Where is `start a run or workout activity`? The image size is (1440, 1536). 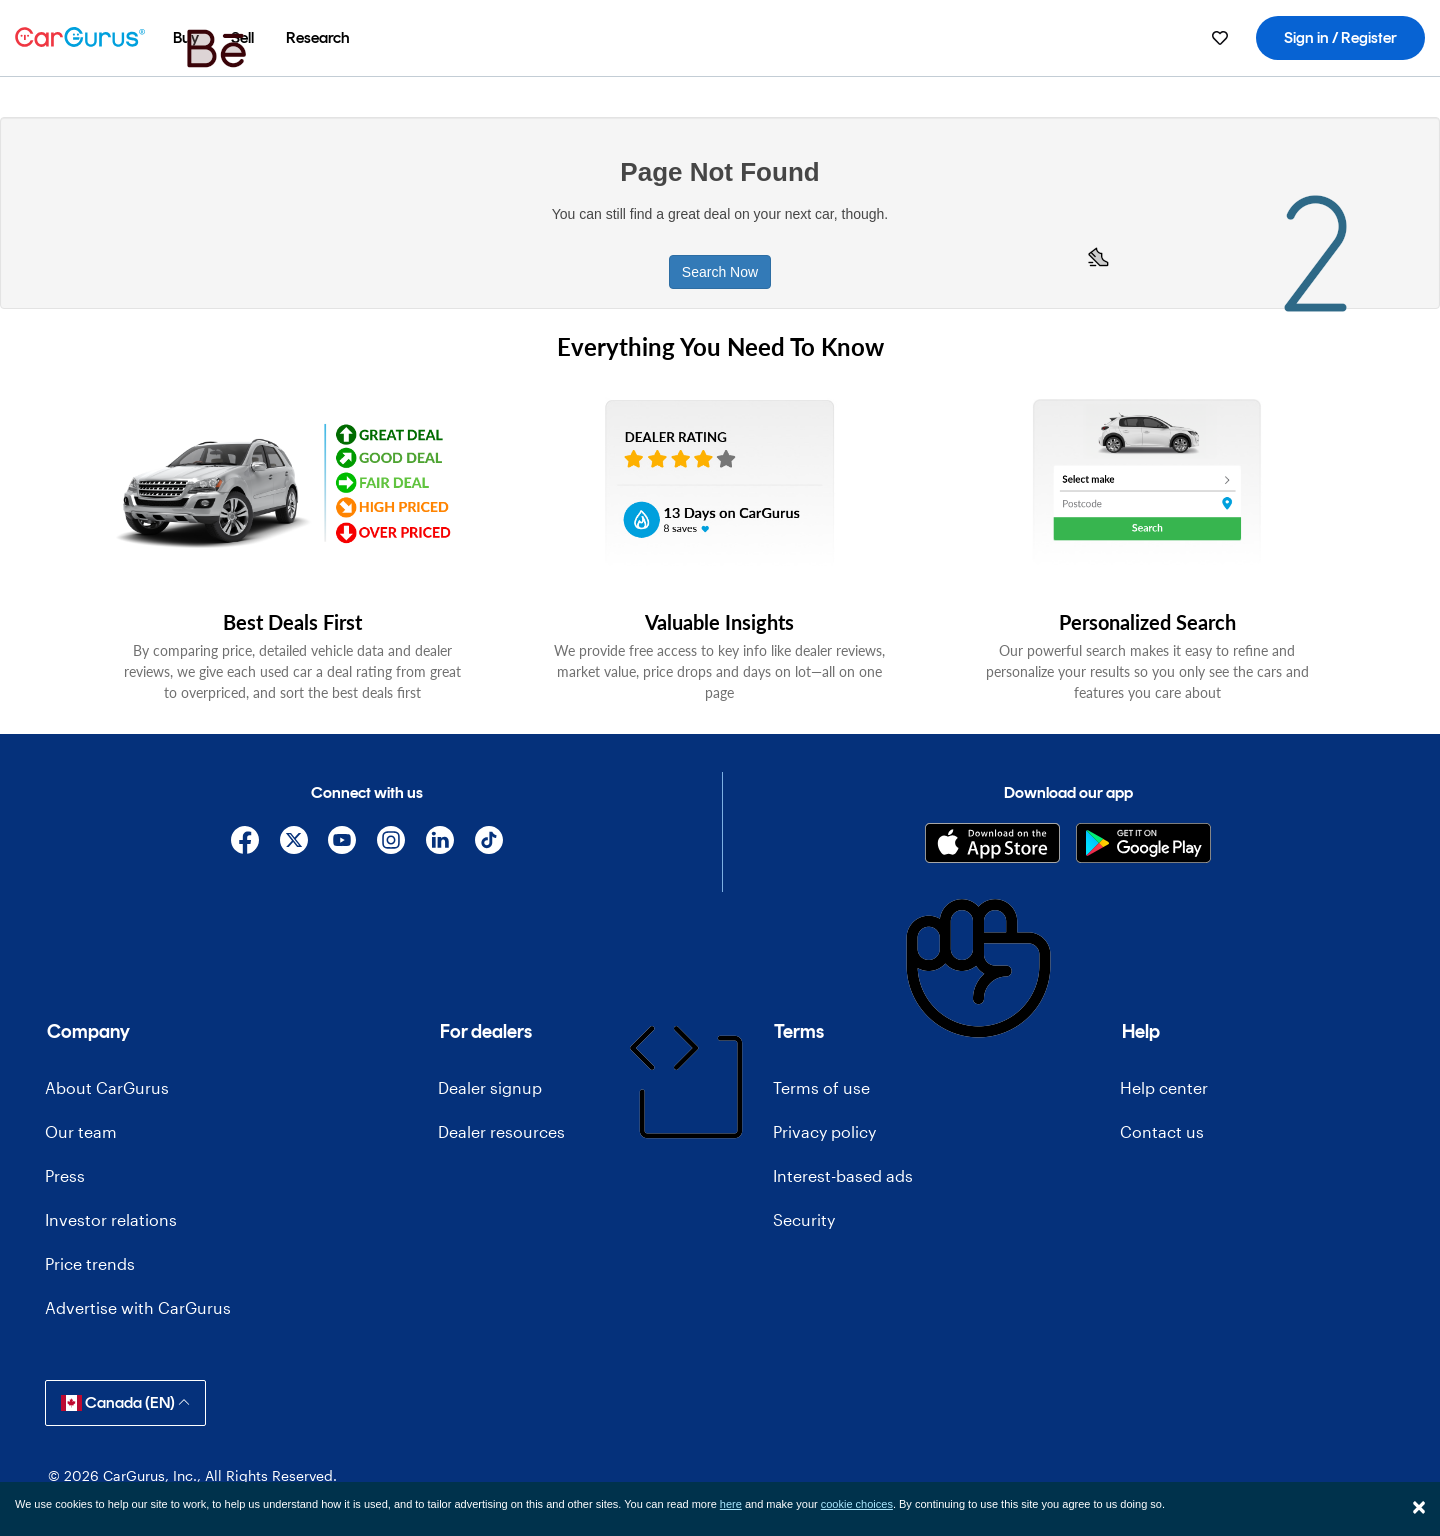 start a run or workout activity is located at coordinates (1098, 258).